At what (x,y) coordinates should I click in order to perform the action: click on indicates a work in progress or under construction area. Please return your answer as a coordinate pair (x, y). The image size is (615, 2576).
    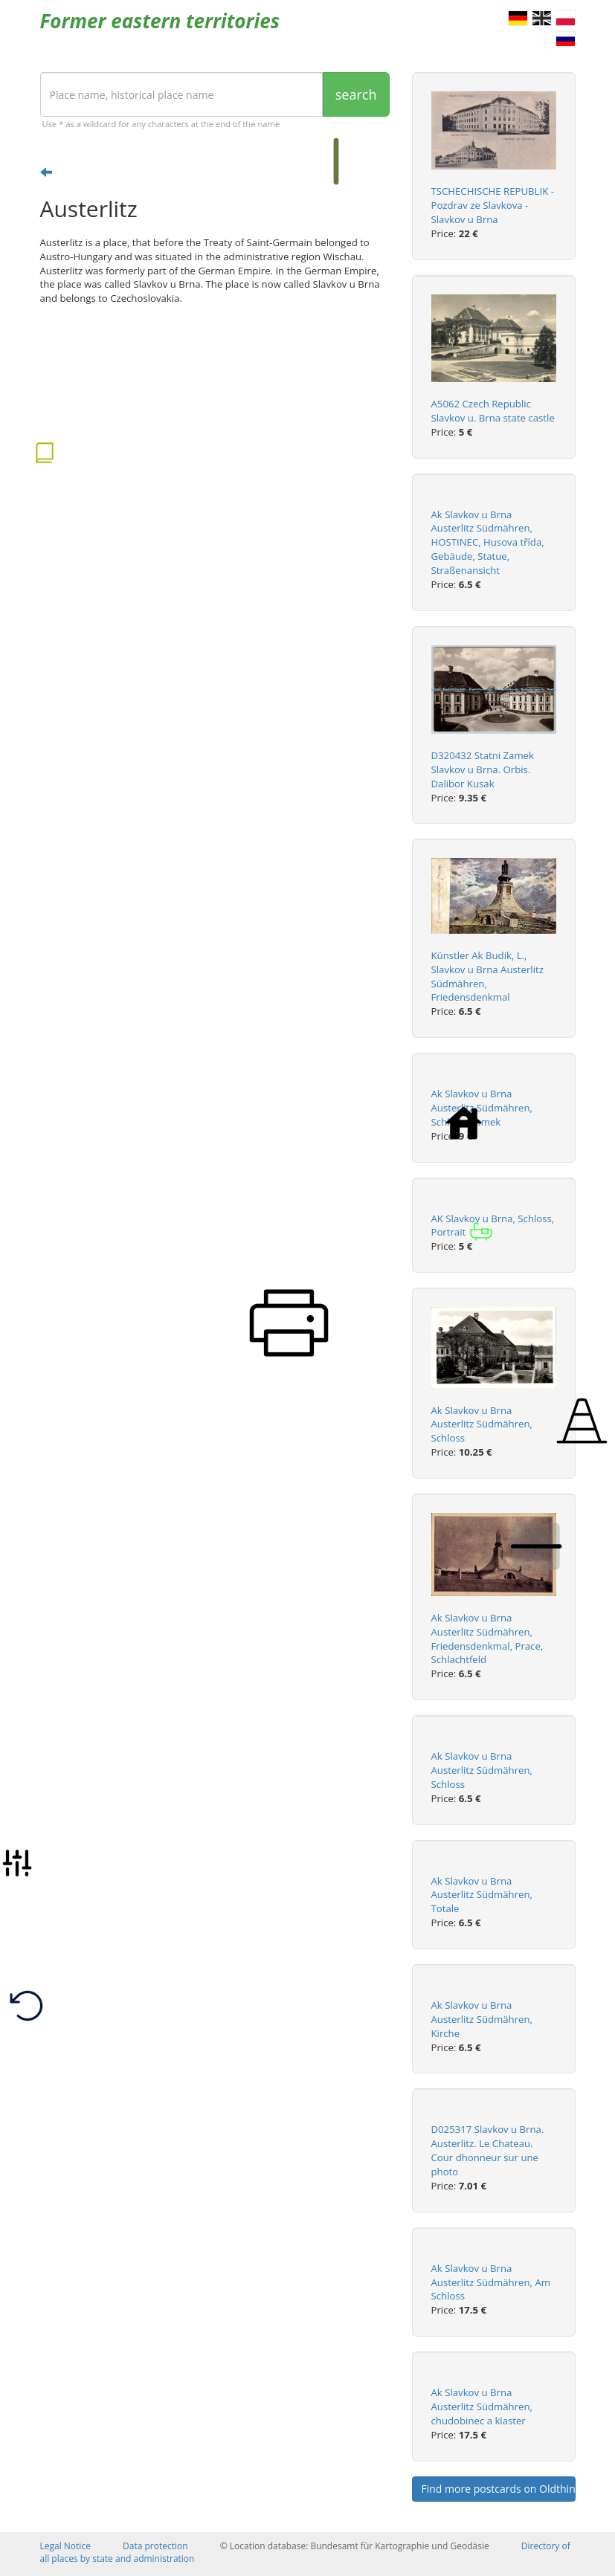
    Looking at the image, I should click on (582, 1421).